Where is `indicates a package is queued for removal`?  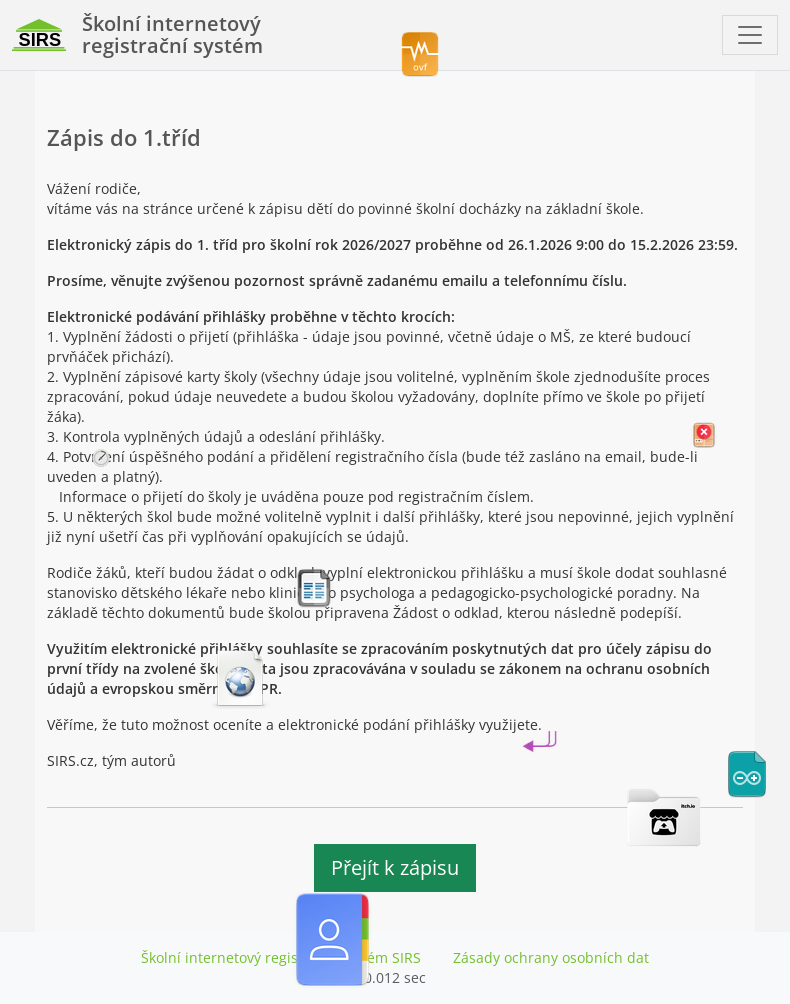
indicates a package is queued for removal is located at coordinates (704, 435).